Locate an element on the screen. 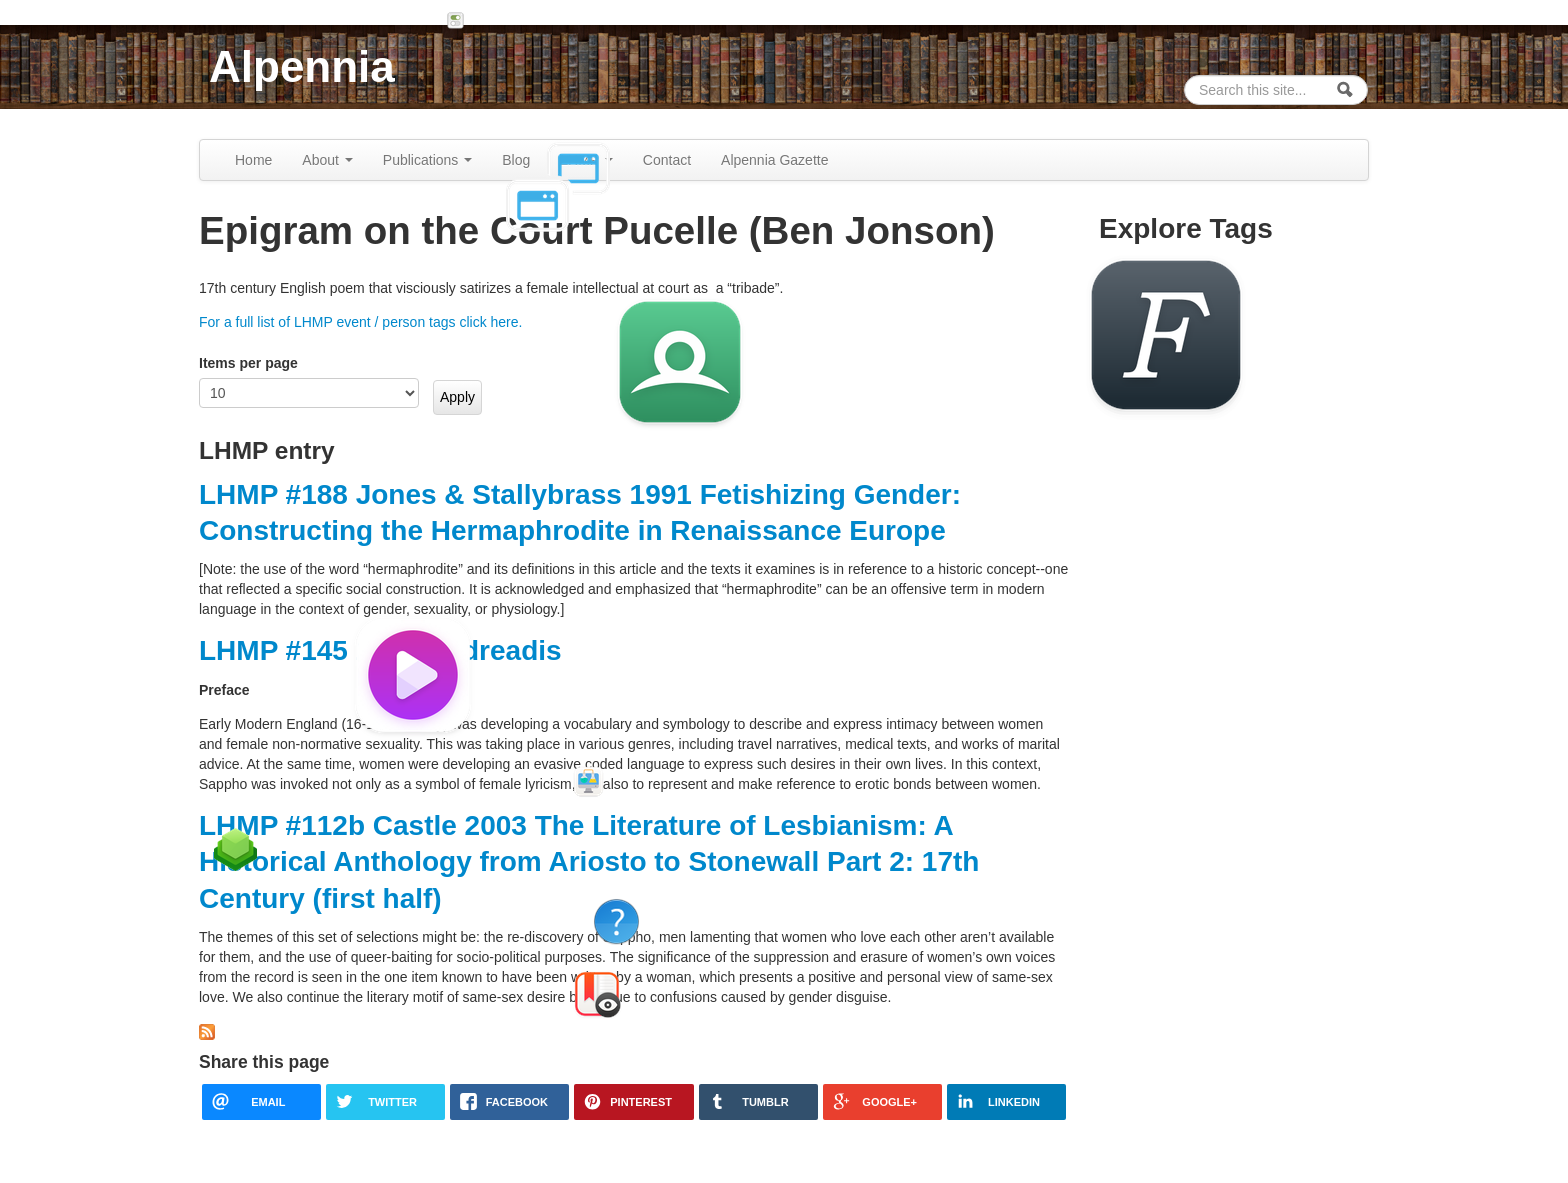 This screenshot has height=1183, width=1568. access help documentation or support is located at coordinates (616, 921).